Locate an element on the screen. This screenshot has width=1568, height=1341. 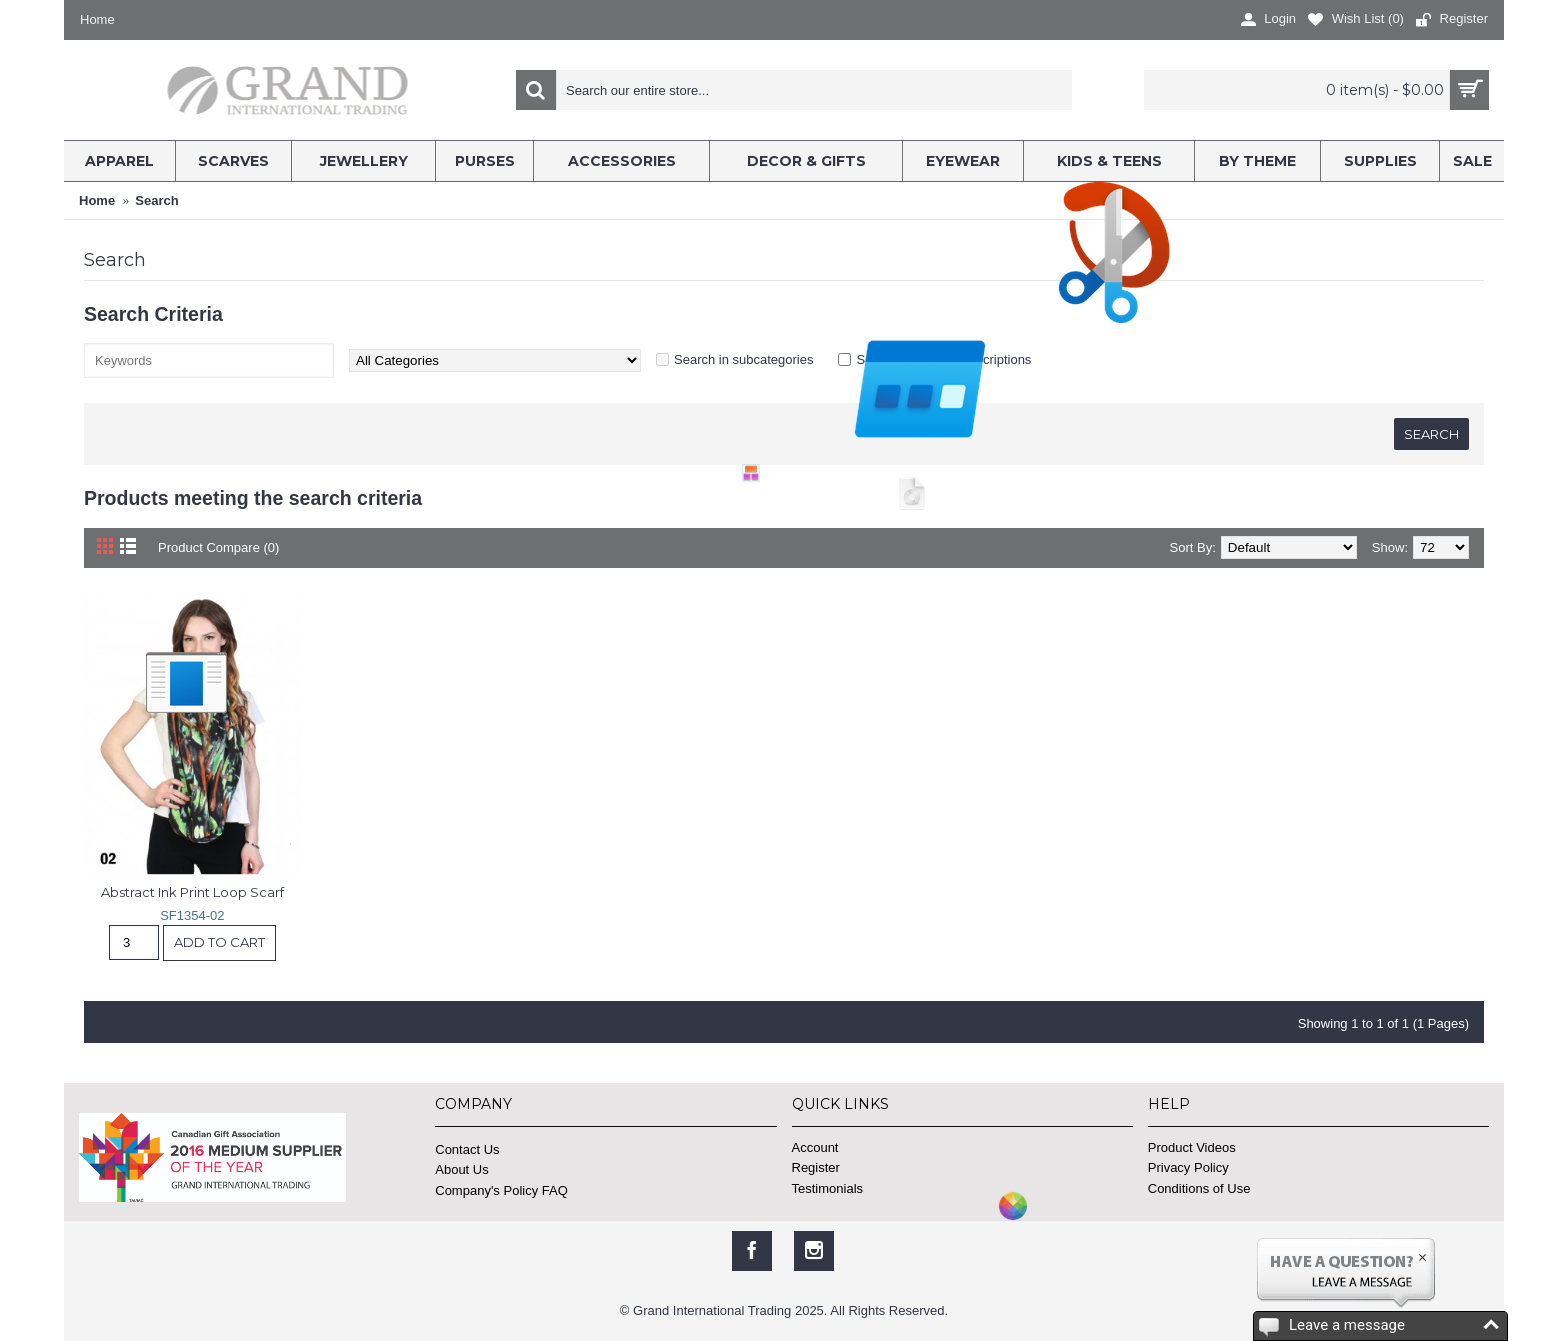
open snip & sketch to capture a screenshot is located at coordinates (1113, 252).